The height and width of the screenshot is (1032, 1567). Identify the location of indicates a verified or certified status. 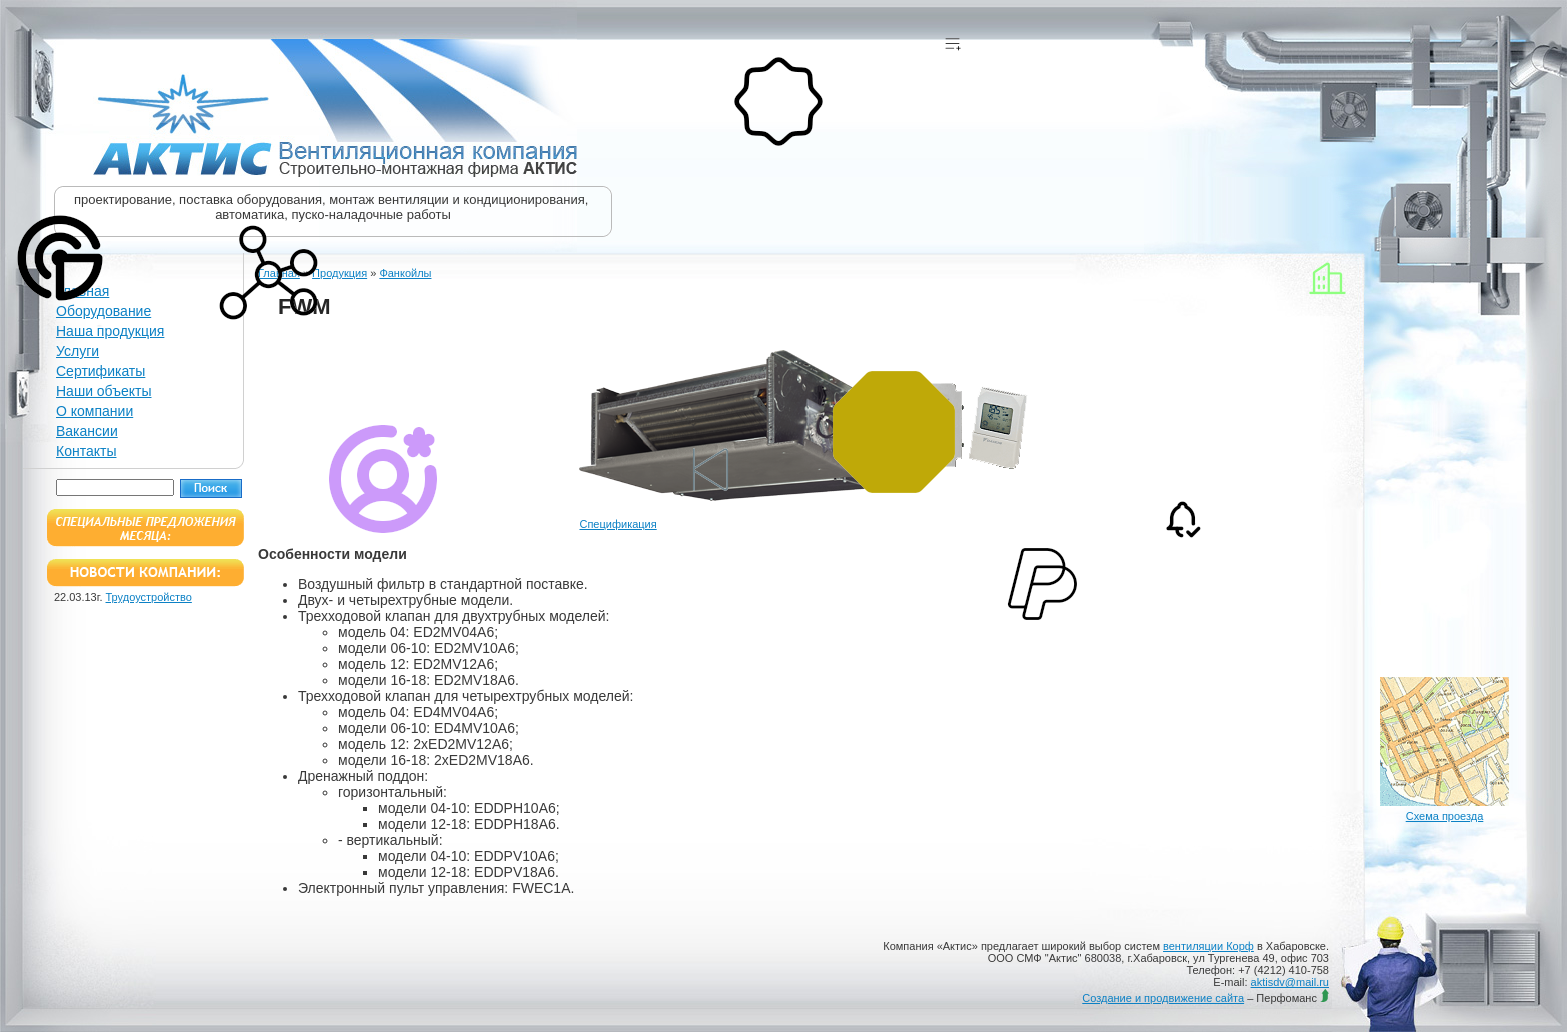
(778, 101).